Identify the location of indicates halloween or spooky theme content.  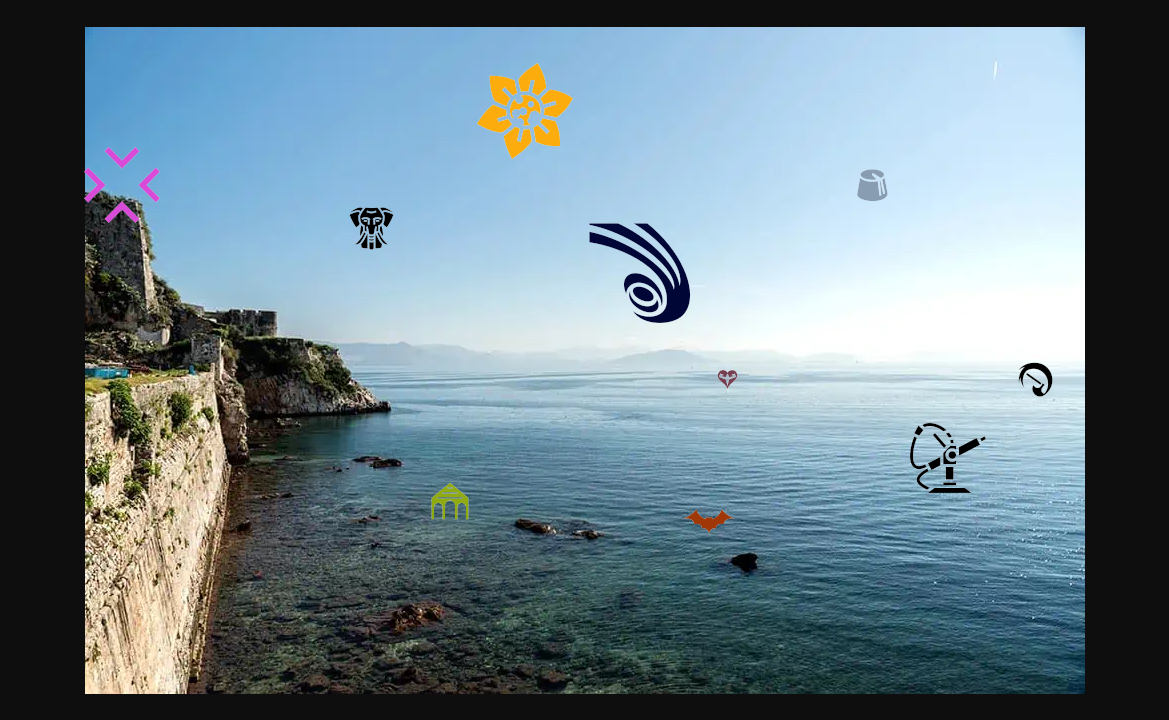
(709, 522).